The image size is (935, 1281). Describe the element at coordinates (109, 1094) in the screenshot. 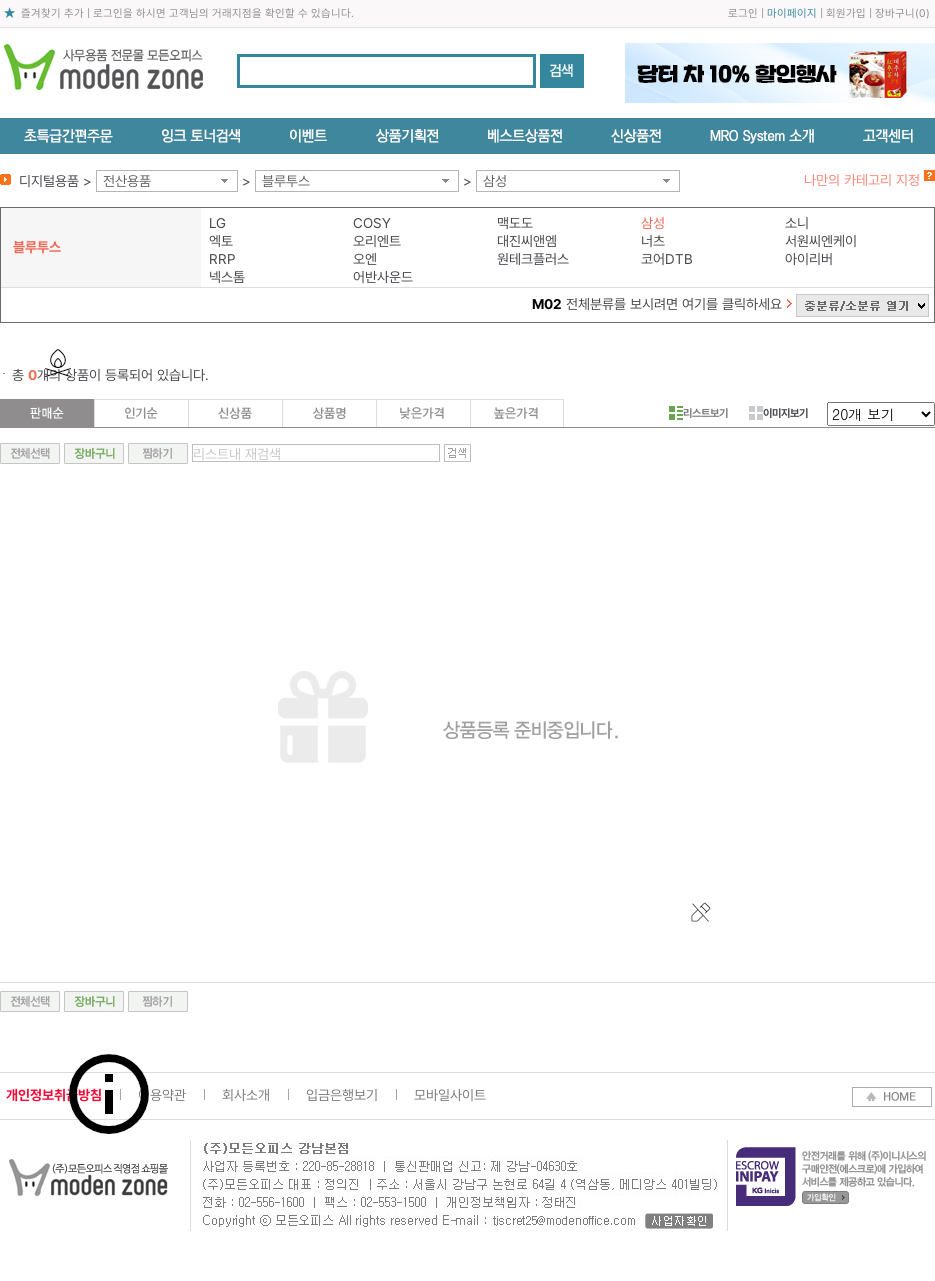

I see `view more information or details` at that location.